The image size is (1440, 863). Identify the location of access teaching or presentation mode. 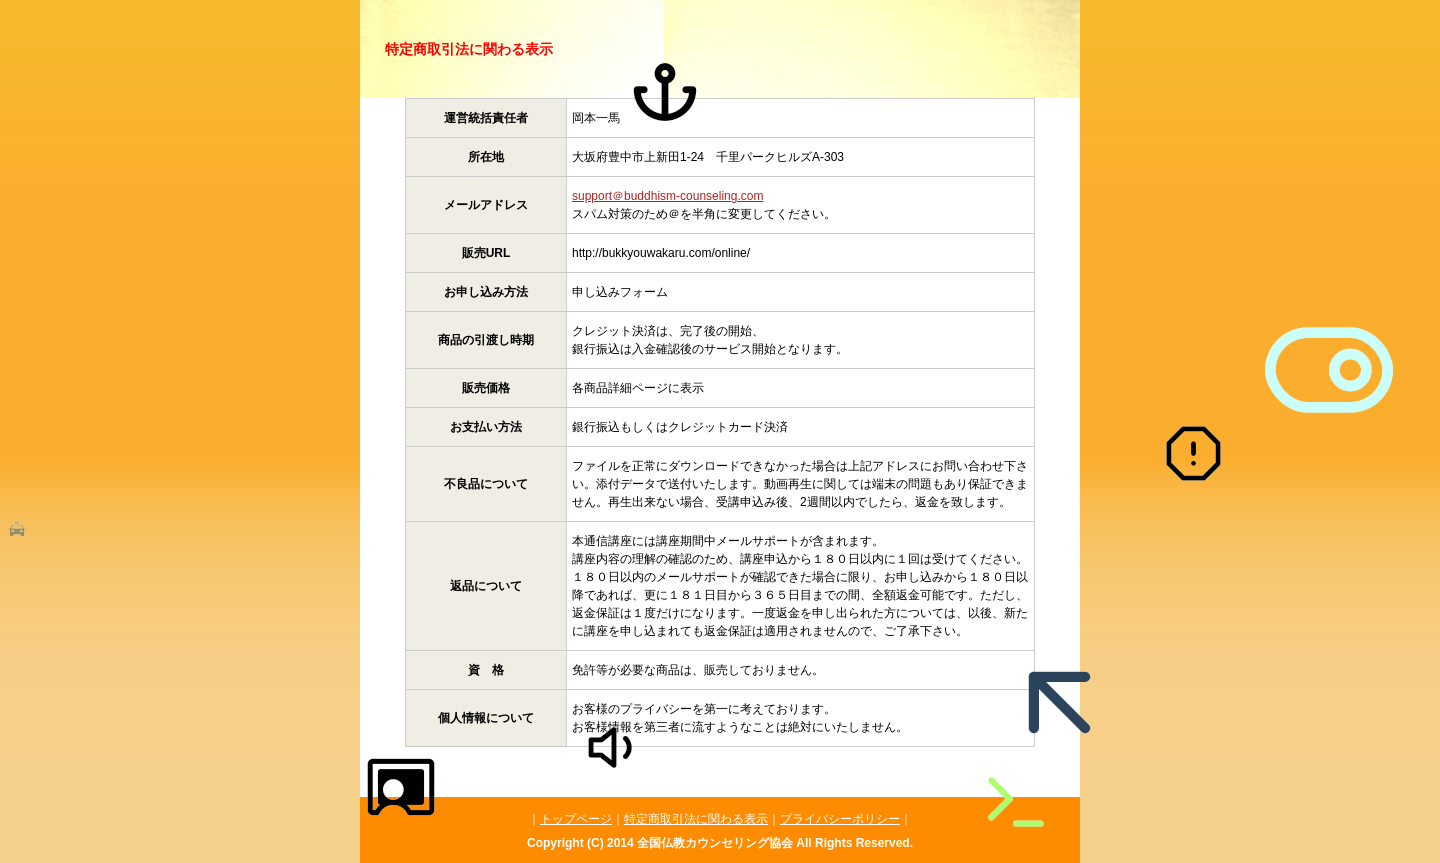
(401, 787).